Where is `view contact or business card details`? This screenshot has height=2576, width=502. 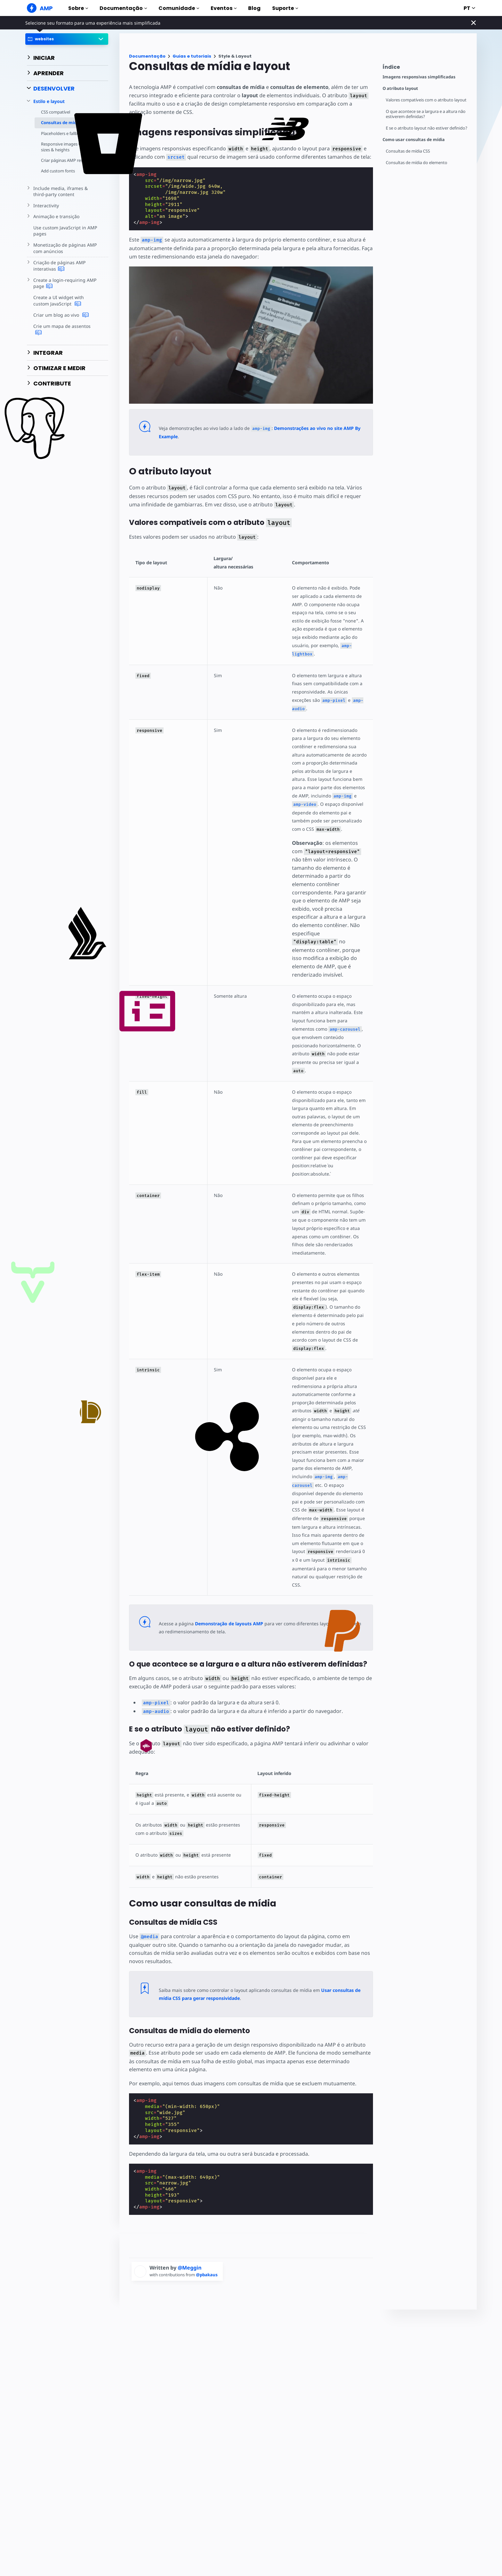
view contact or business card details is located at coordinates (147, 1011).